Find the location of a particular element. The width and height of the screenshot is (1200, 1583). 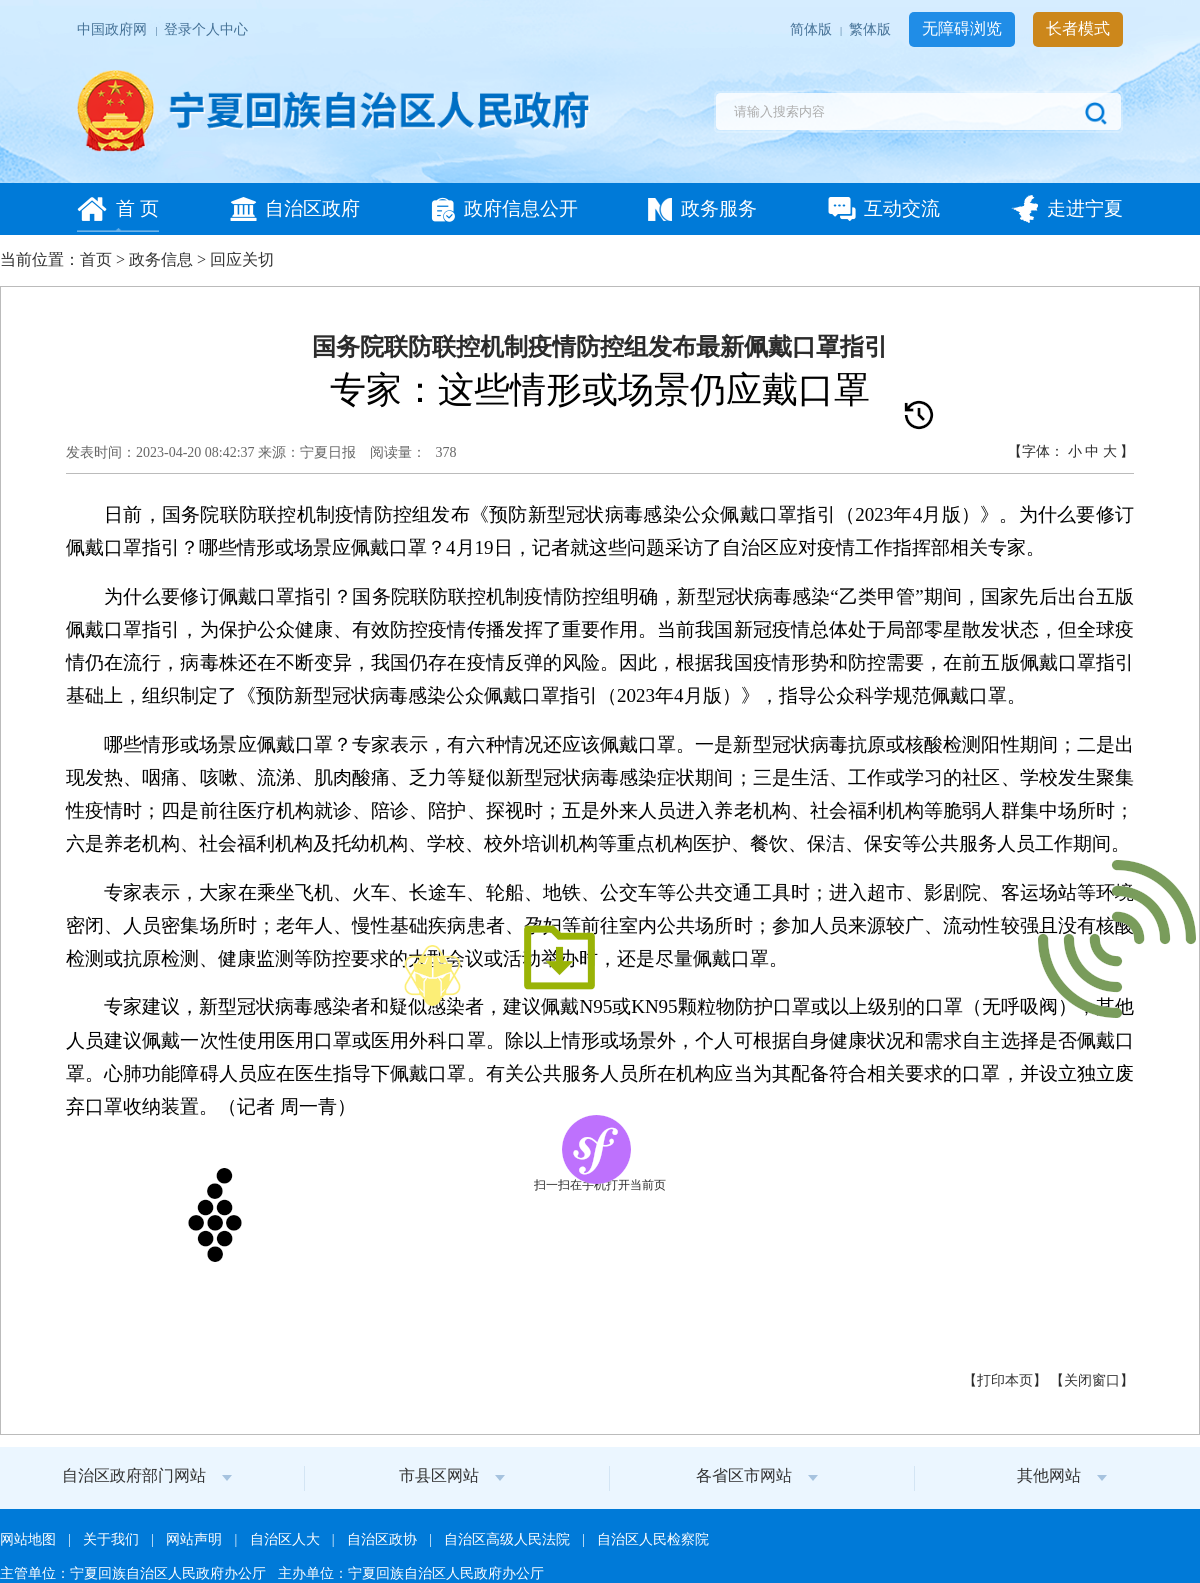

Symfony PHP framework logo is located at coordinates (596, 1149).